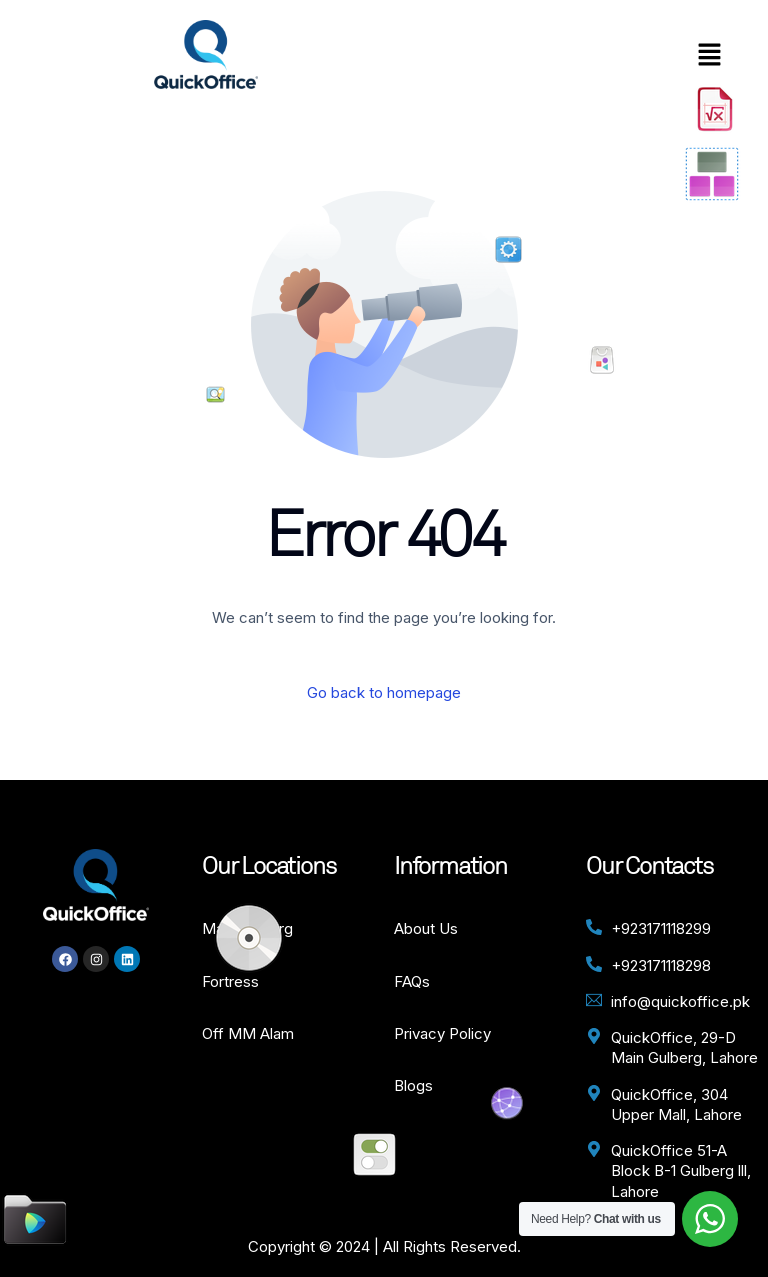 The image size is (768, 1277). What do you see at coordinates (507, 1103) in the screenshot?
I see `access network workgroup or shared resources` at bounding box center [507, 1103].